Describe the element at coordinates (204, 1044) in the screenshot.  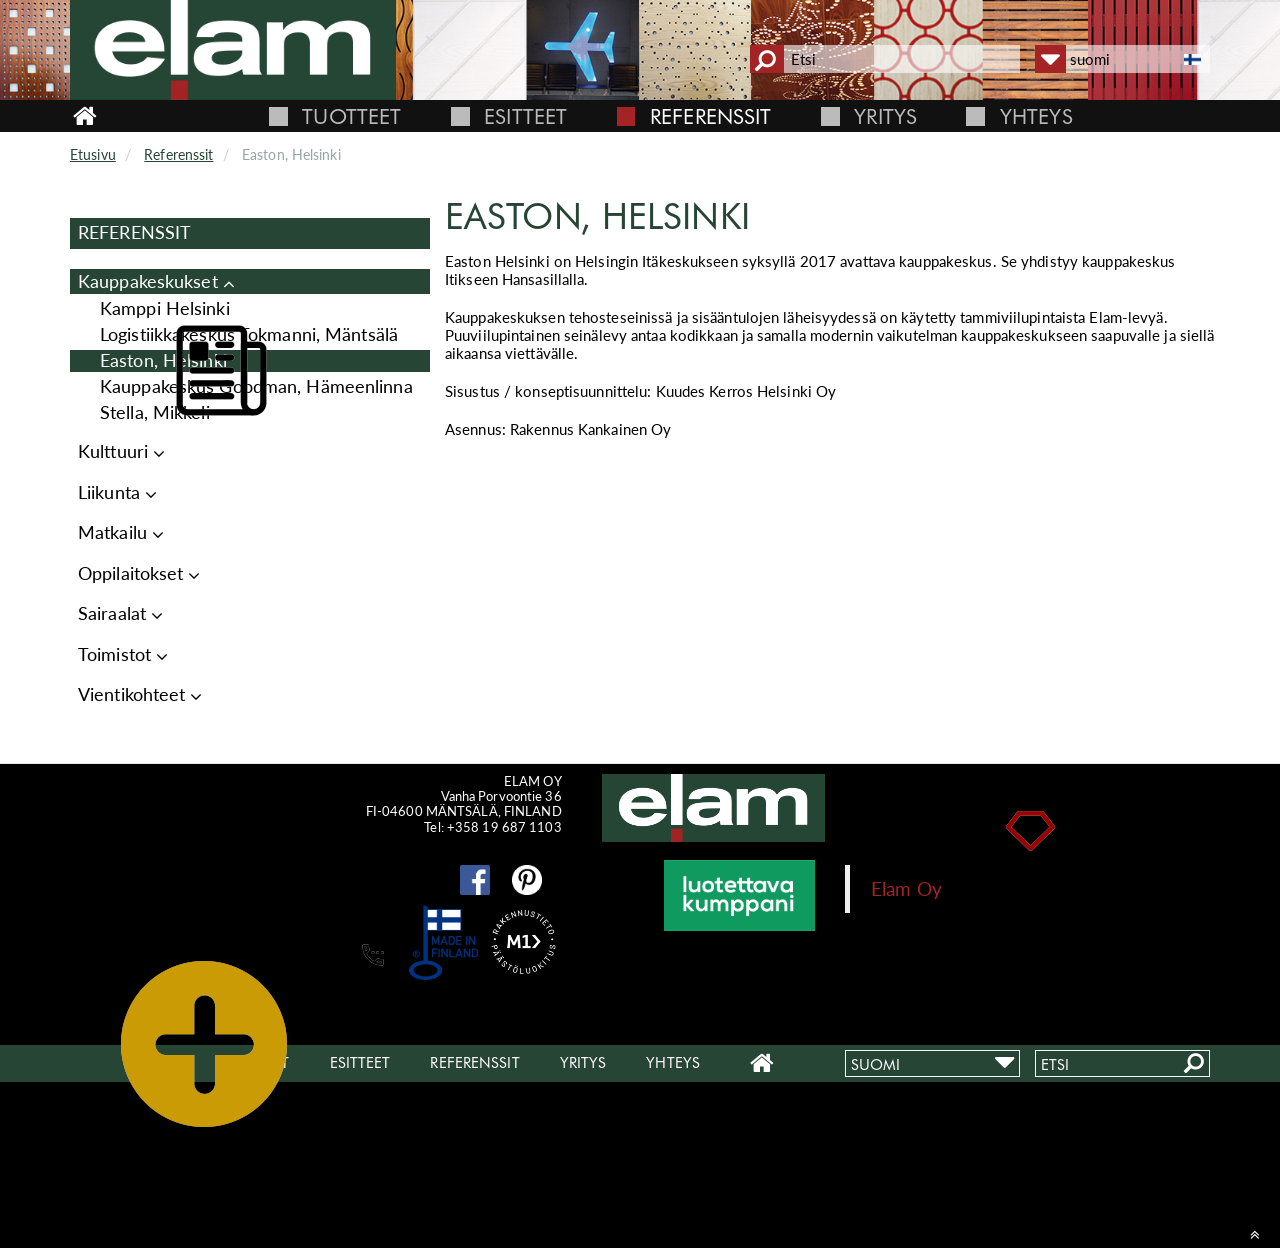
I see `add a new item to your feed` at that location.